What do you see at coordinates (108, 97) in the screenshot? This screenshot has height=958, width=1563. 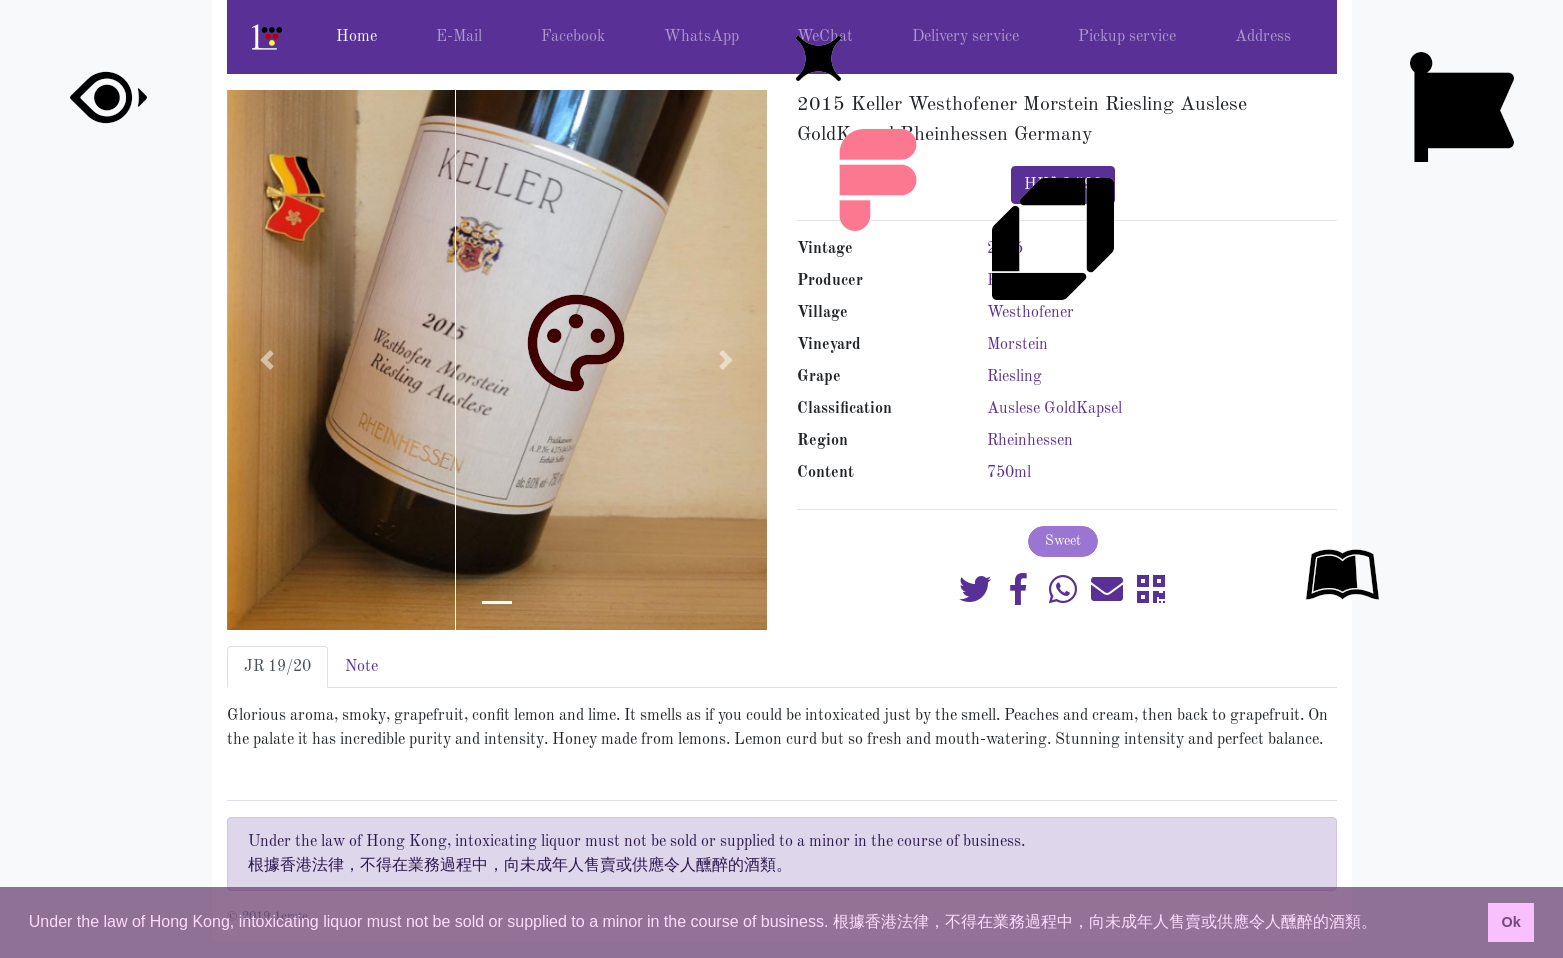 I see `Milvus vector database logo` at bounding box center [108, 97].